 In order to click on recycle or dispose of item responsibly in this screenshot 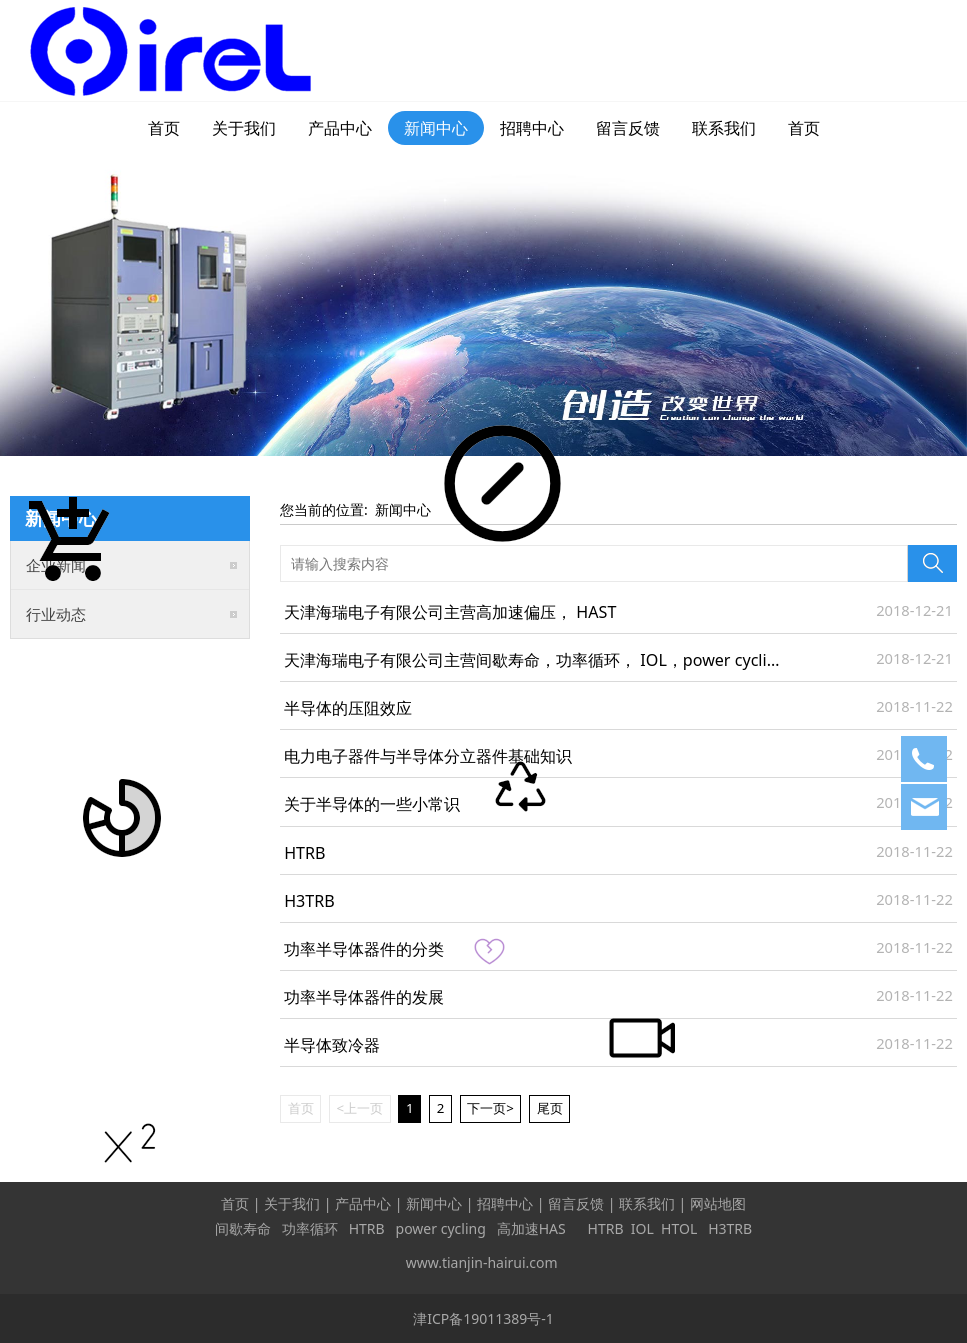, I will do `click(520, 786)`.